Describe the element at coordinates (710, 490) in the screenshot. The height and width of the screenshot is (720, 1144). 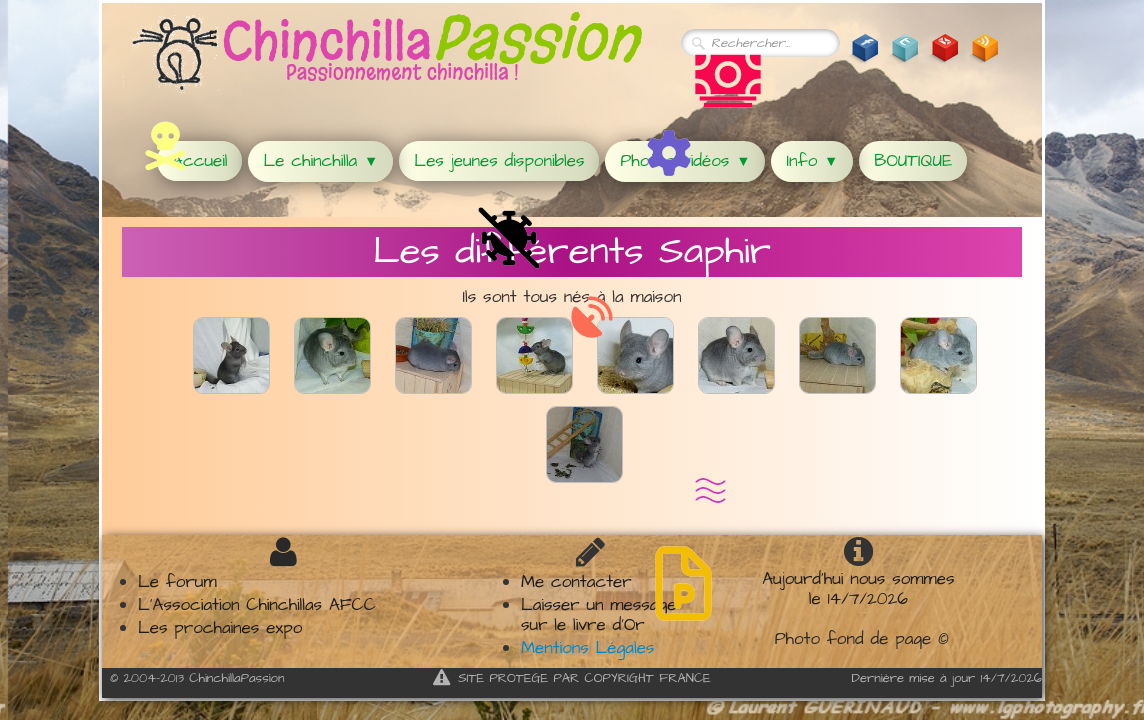
I see `indicates water or aquatic features` at that location.